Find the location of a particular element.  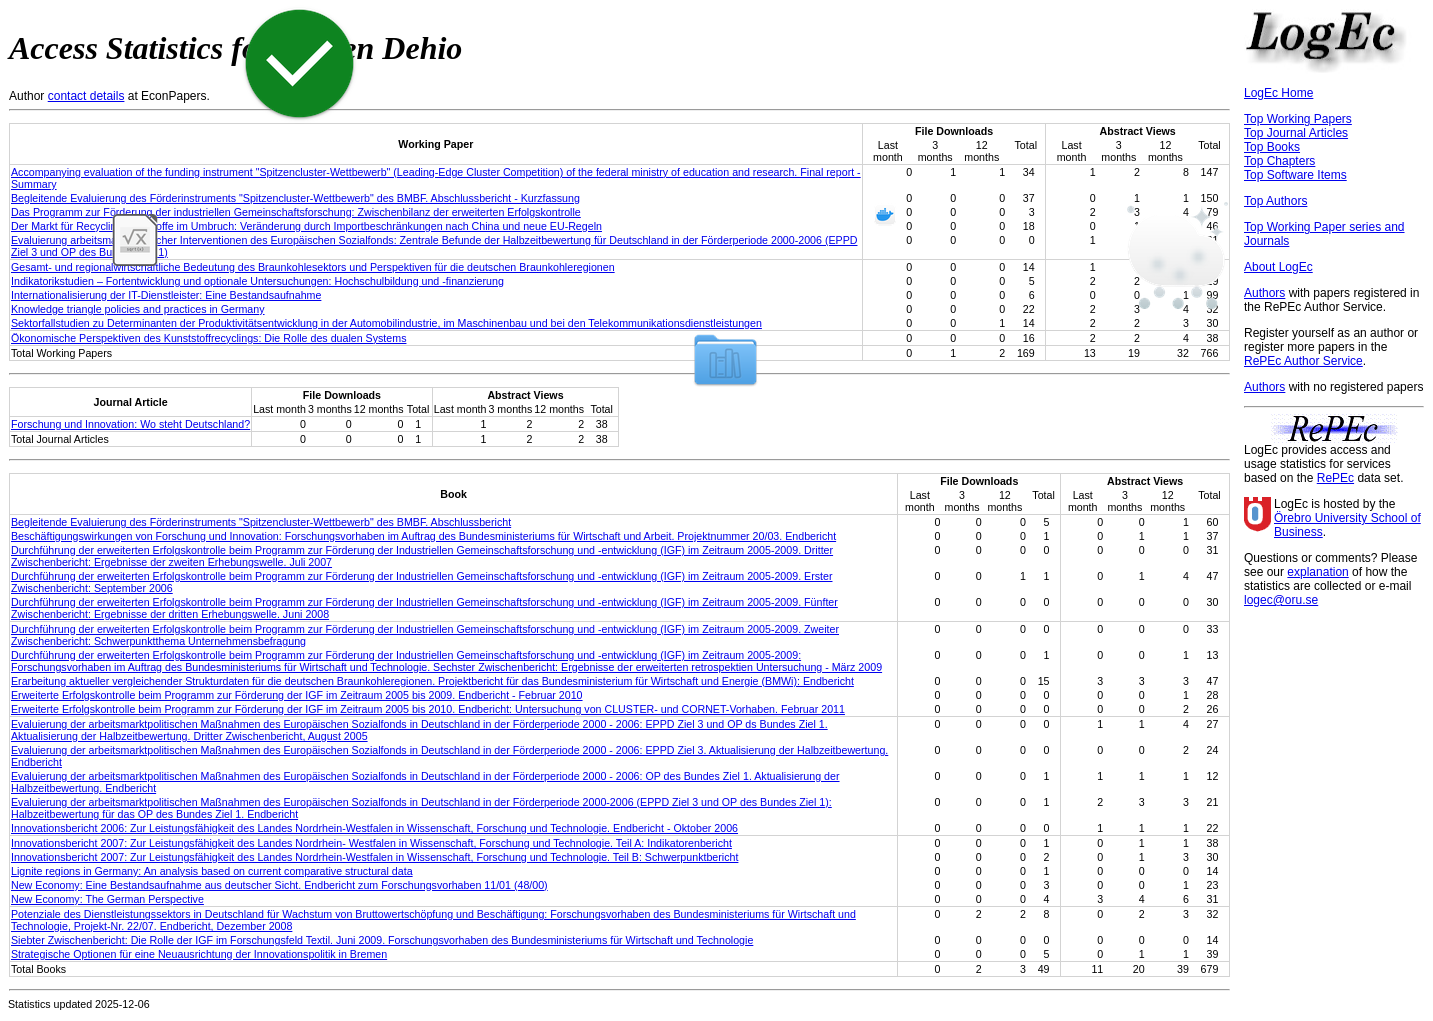

open a libreoffice math formula document is located at coordinates (135, 240).